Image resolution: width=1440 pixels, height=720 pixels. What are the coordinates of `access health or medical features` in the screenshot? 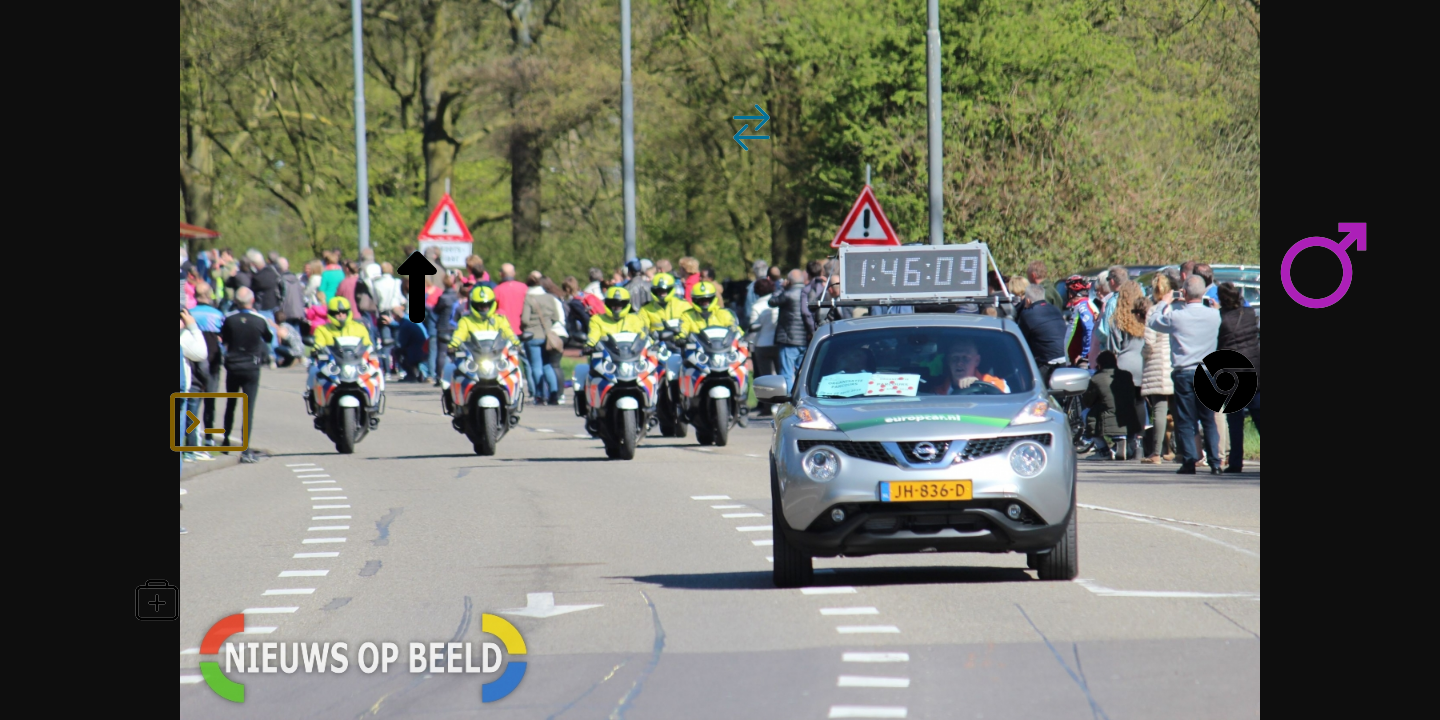 It's located at (157, 600).